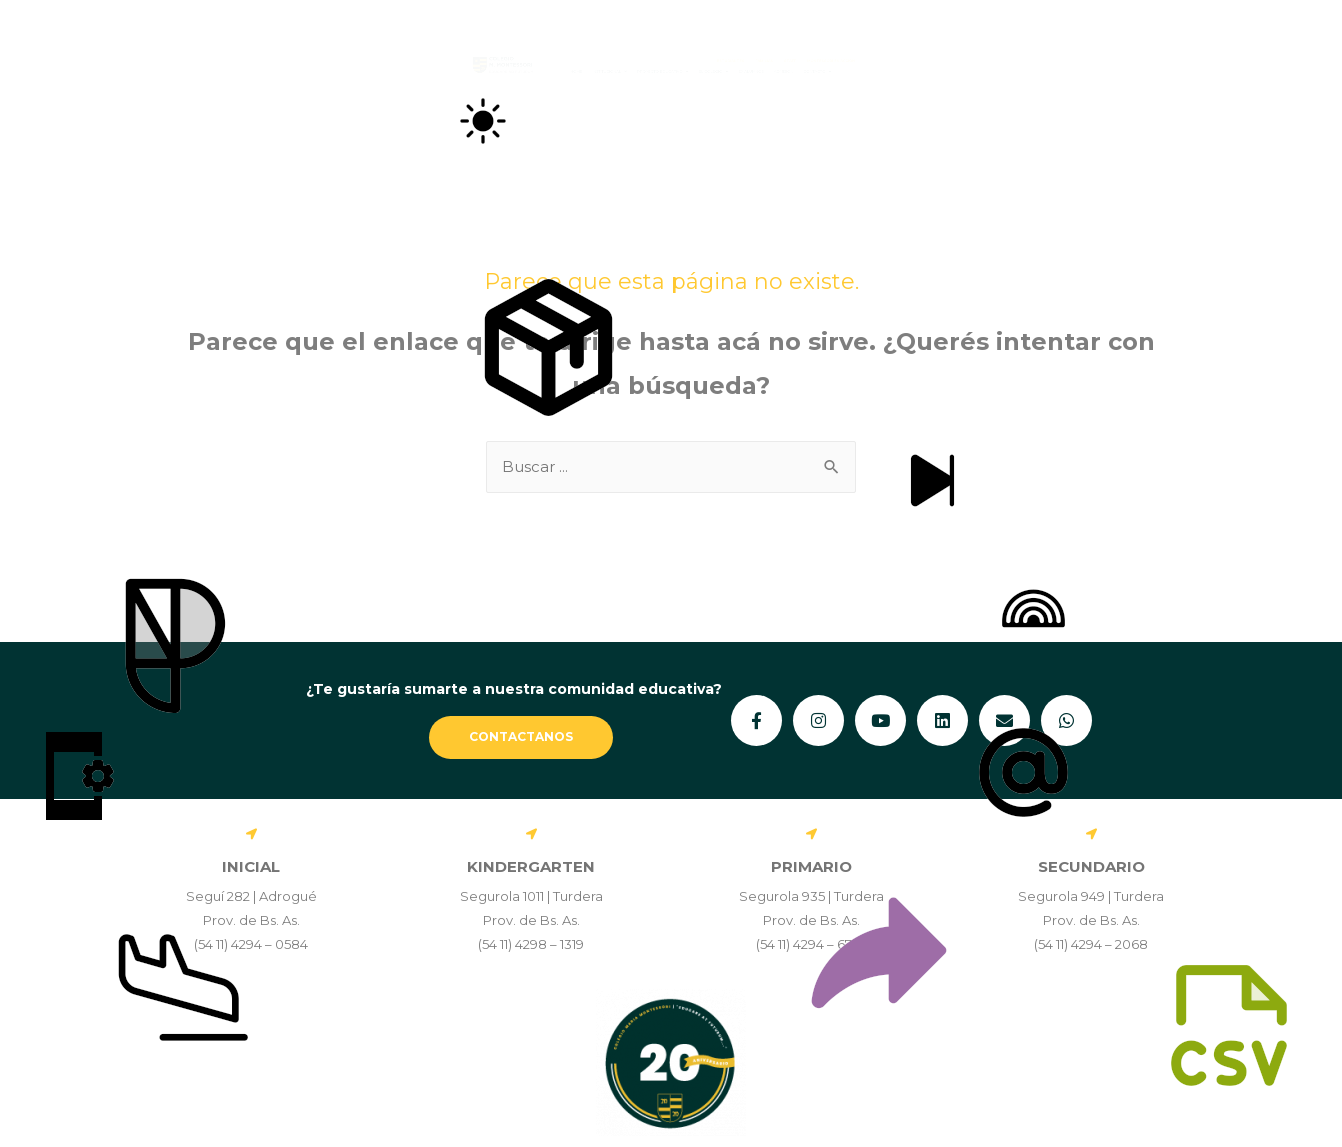 The image size is (1342, 1147). Describe the element at coordinates (1231, 1030) in the screenshot. I see `open or view a CSV file` at that location.